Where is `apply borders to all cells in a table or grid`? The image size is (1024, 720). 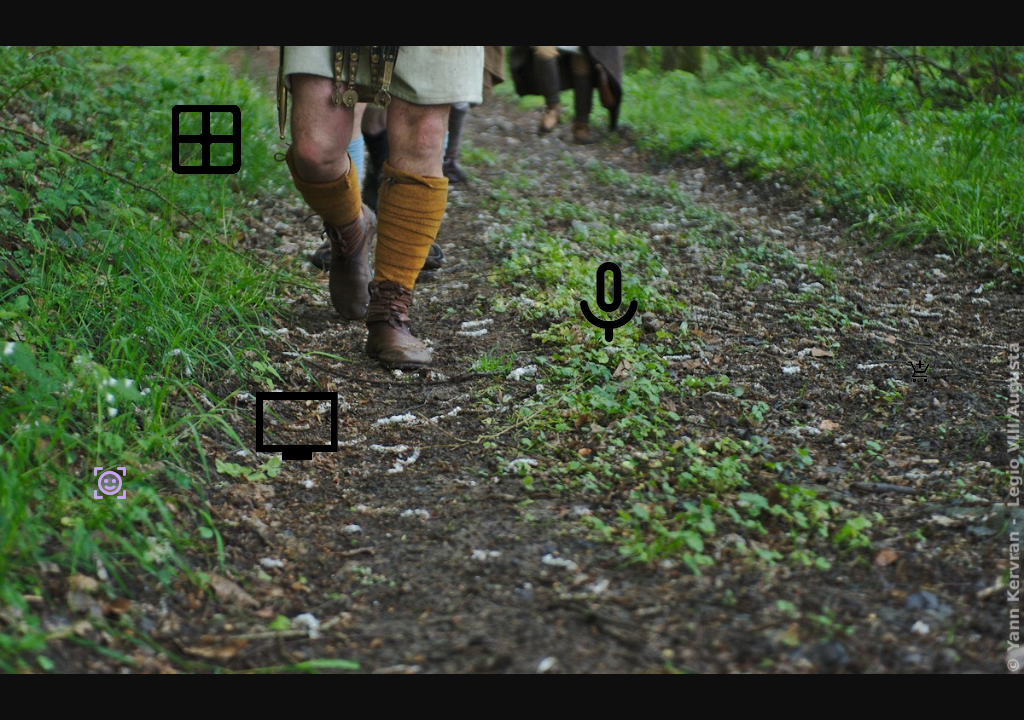
apply borders to all cells in a table or grid is located at coordinates (206, 139).